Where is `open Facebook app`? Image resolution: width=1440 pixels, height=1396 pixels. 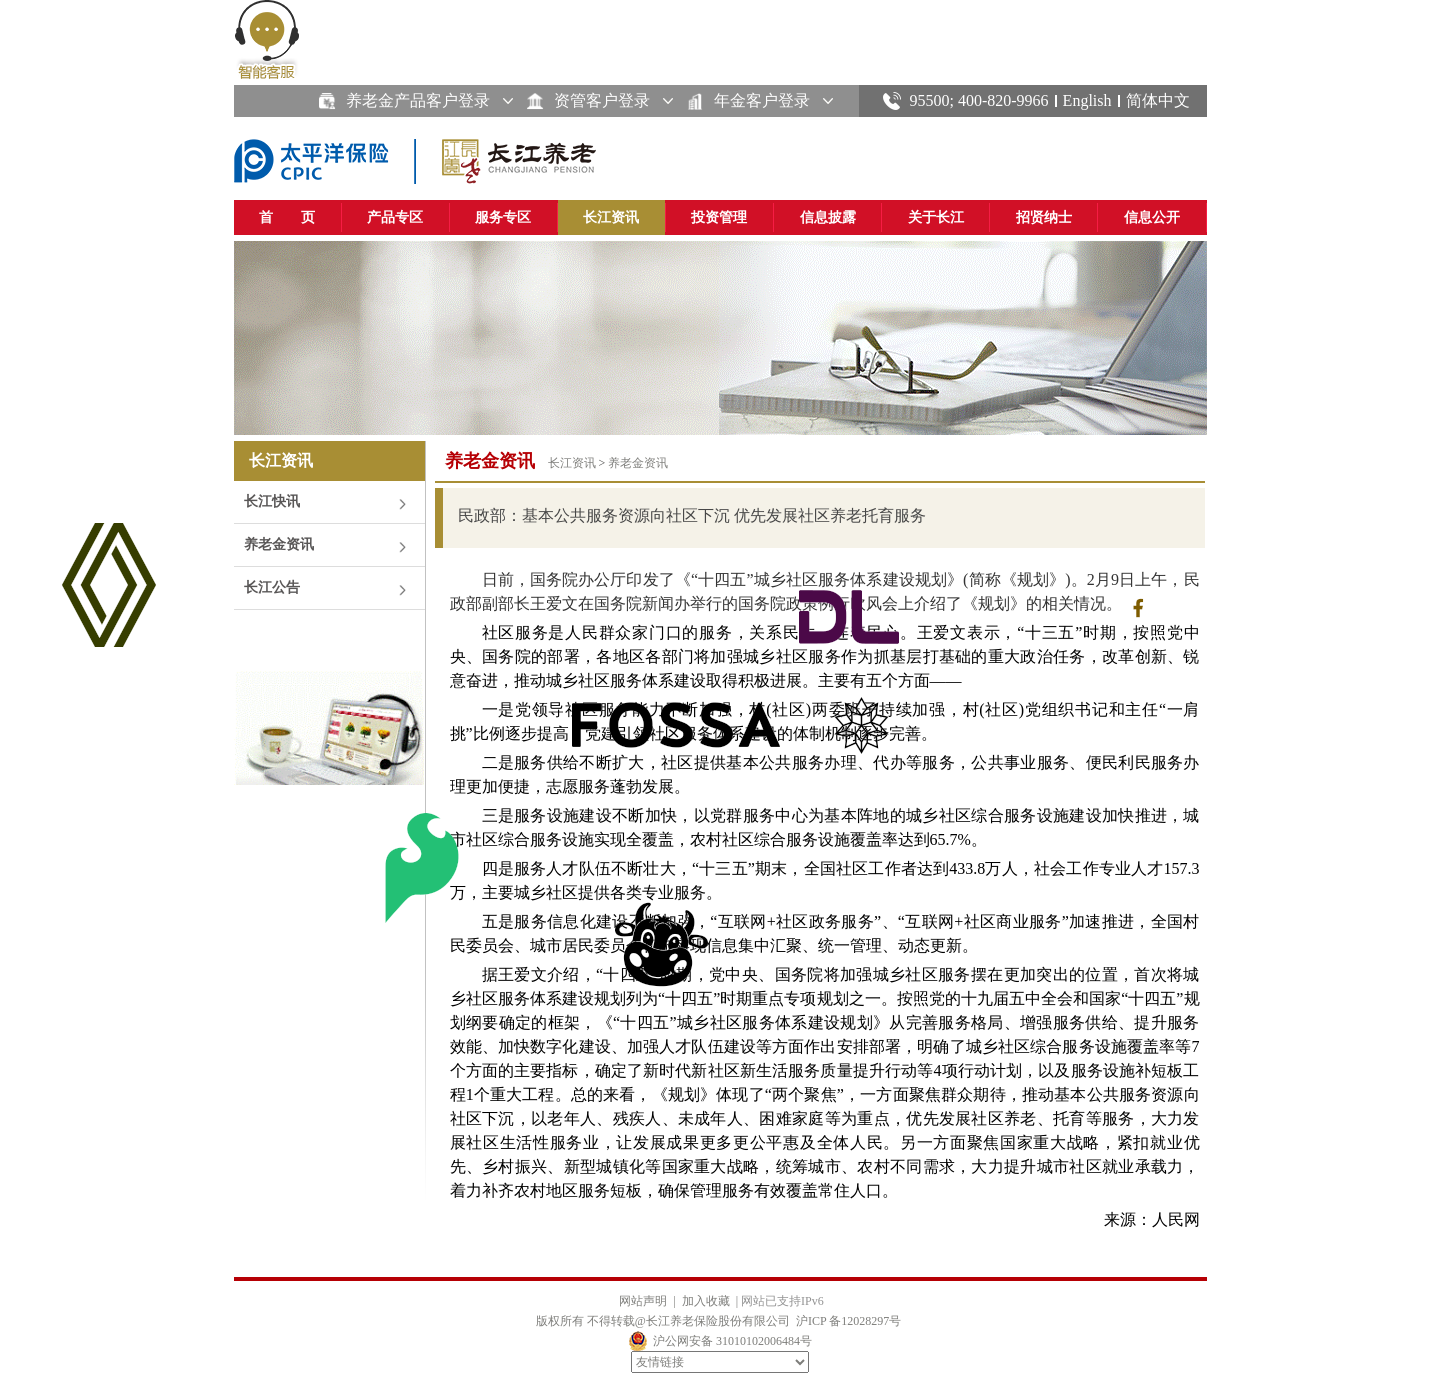 open Facebook app is located at coordinates (1138, 608).